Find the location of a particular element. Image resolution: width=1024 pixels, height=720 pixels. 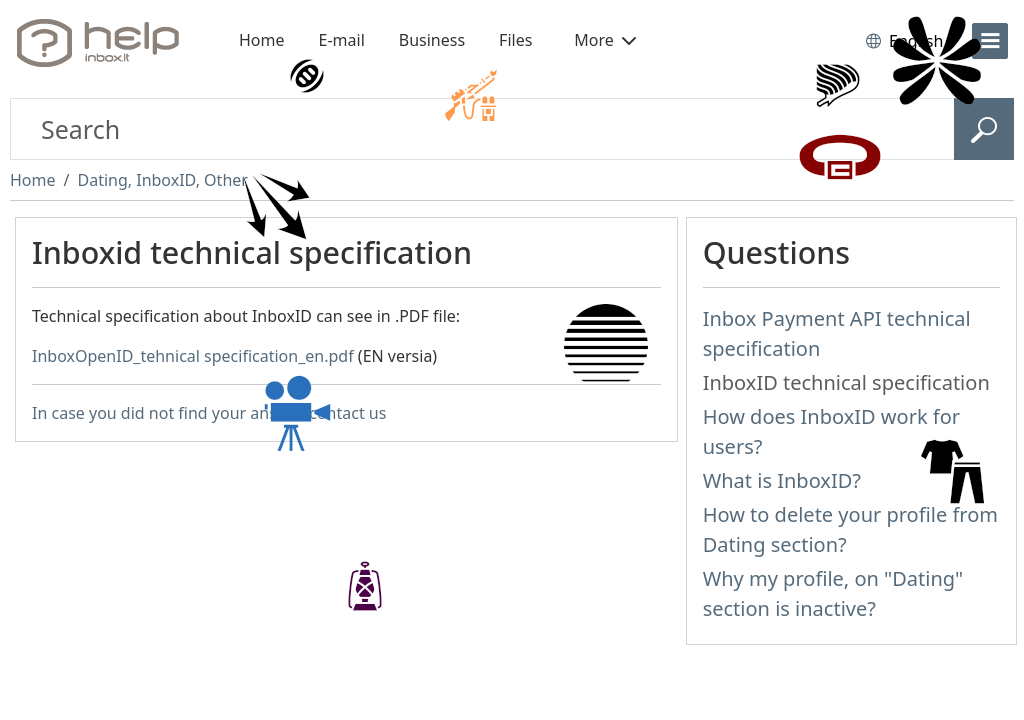

equip fairy wings accessory is located at coordinates (937, 60).